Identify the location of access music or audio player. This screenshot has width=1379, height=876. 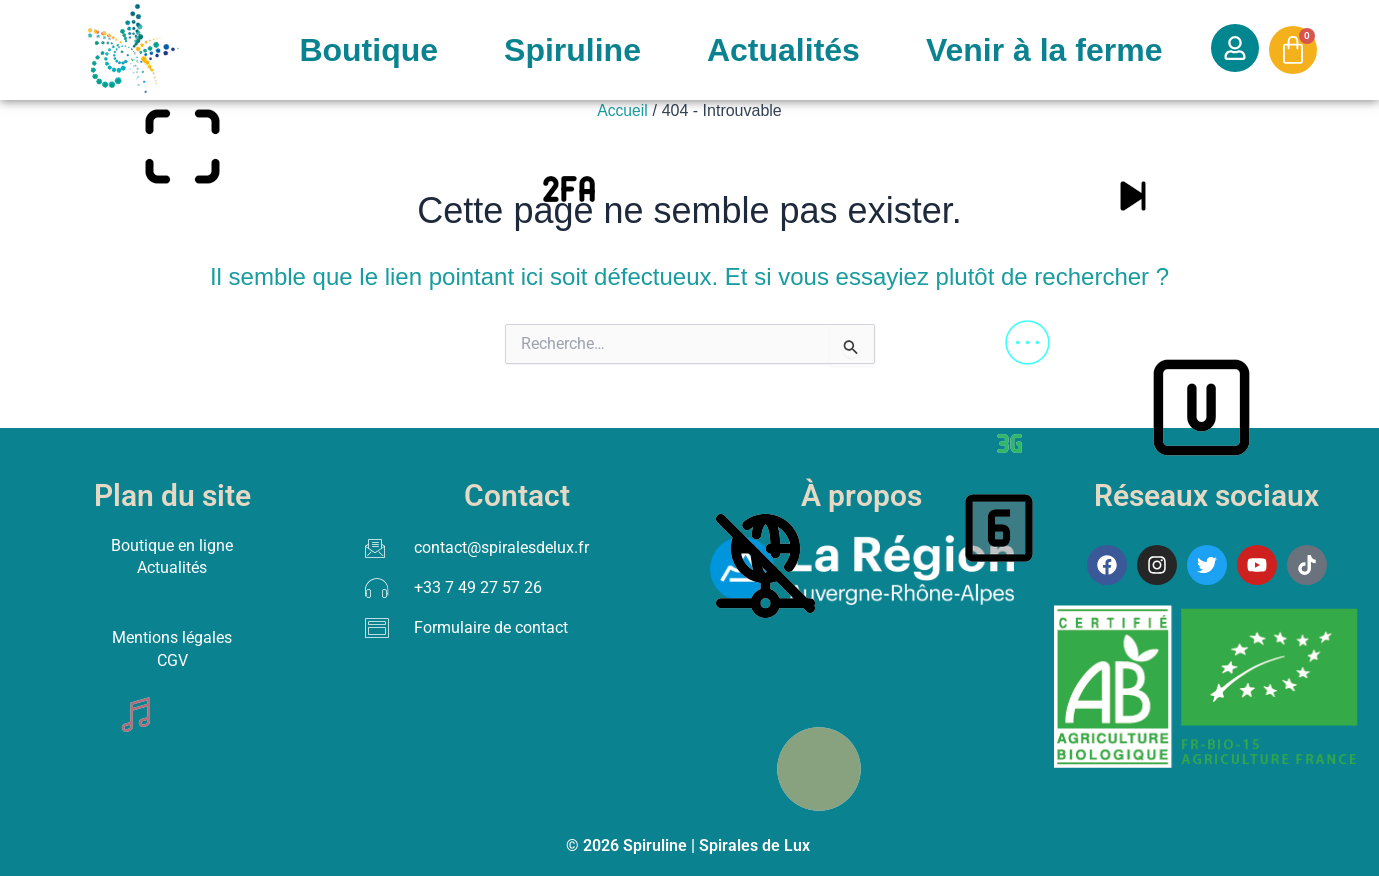
(136, 714).